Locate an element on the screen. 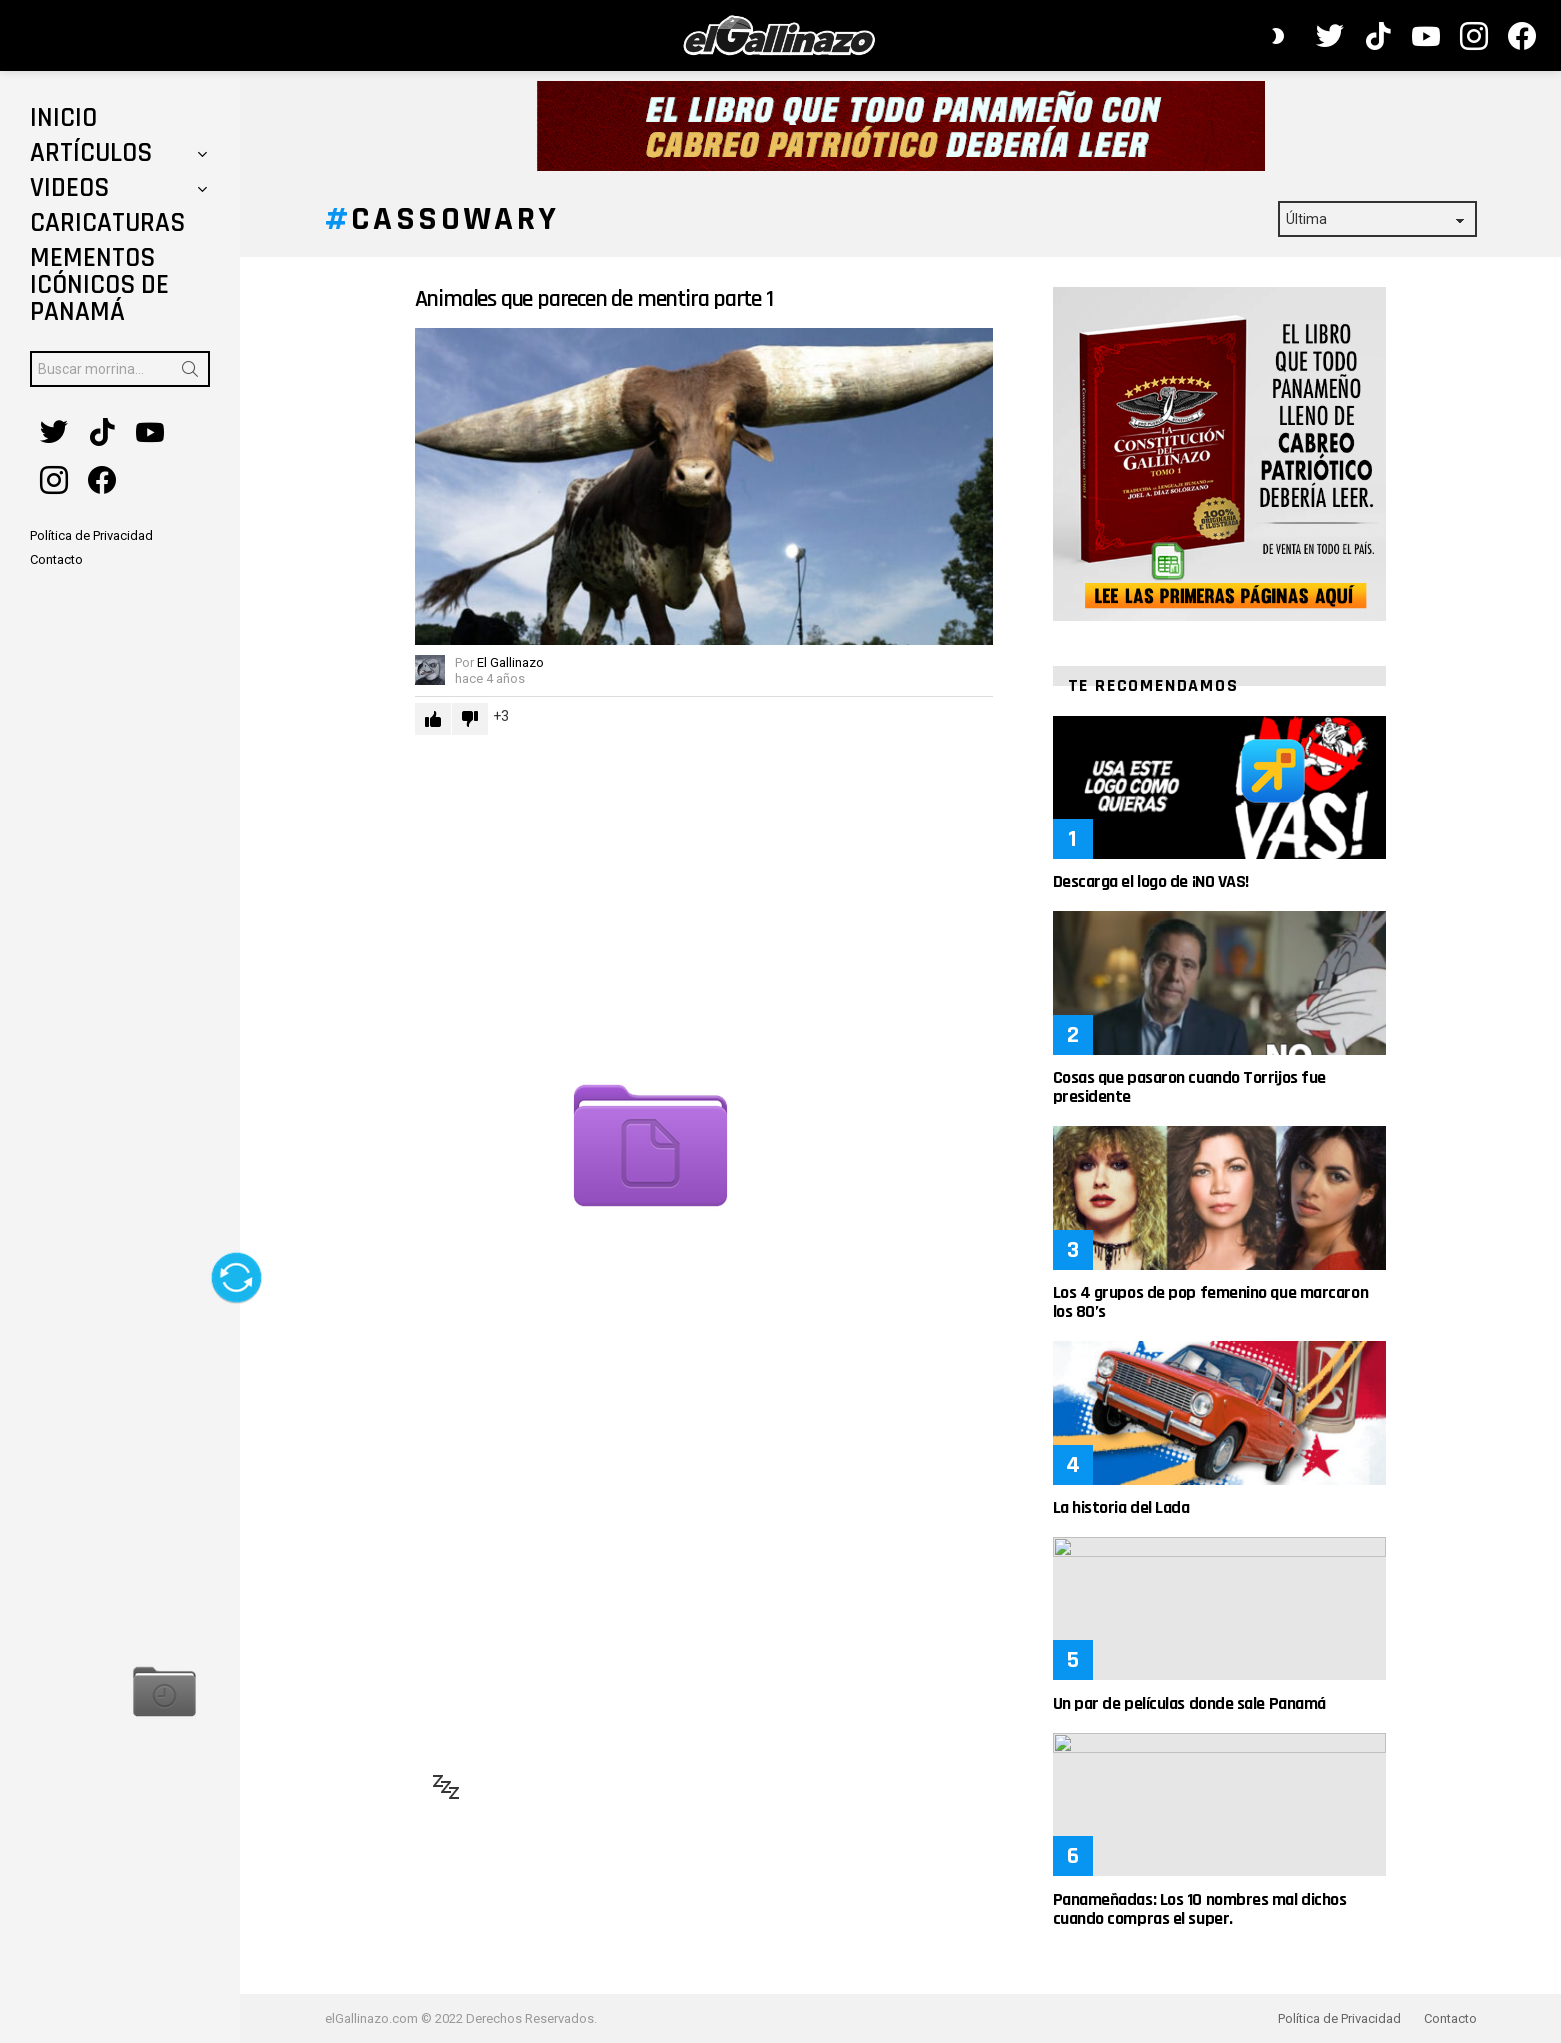 The height and width of the screenshot is (2043, 1561). libreoffice calc spreadsheet template file is located at coordinates (1168, 561).